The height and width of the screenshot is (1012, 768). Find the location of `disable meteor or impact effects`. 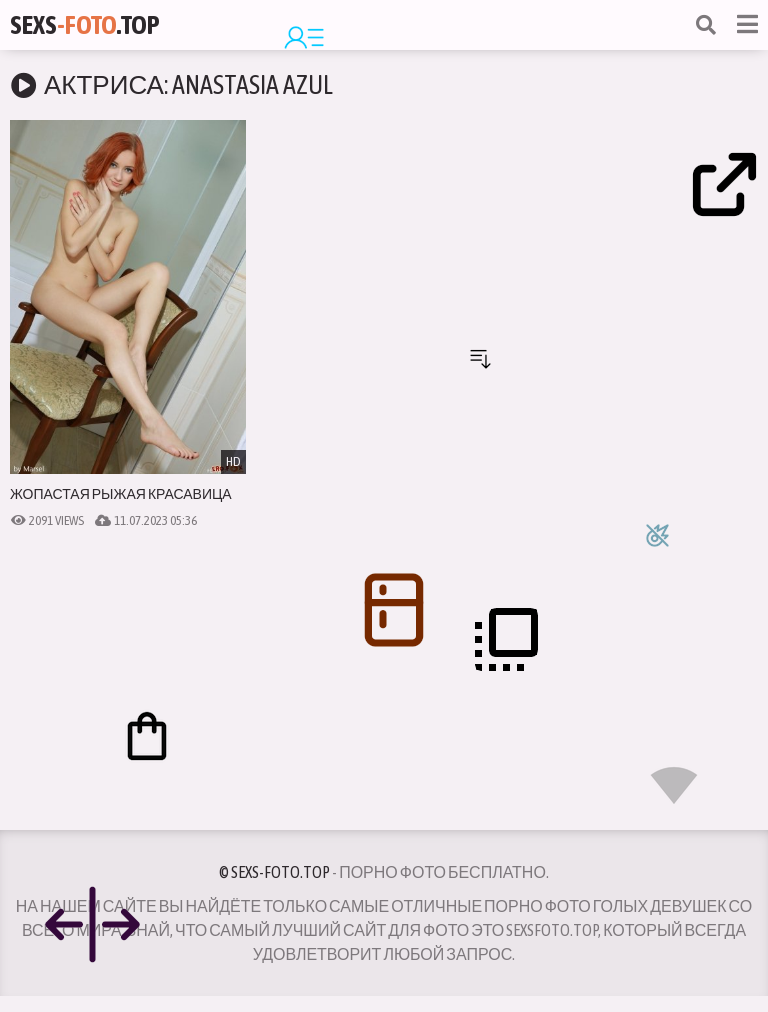

disable meteor or impact effects is located at coordinates (657, 535).